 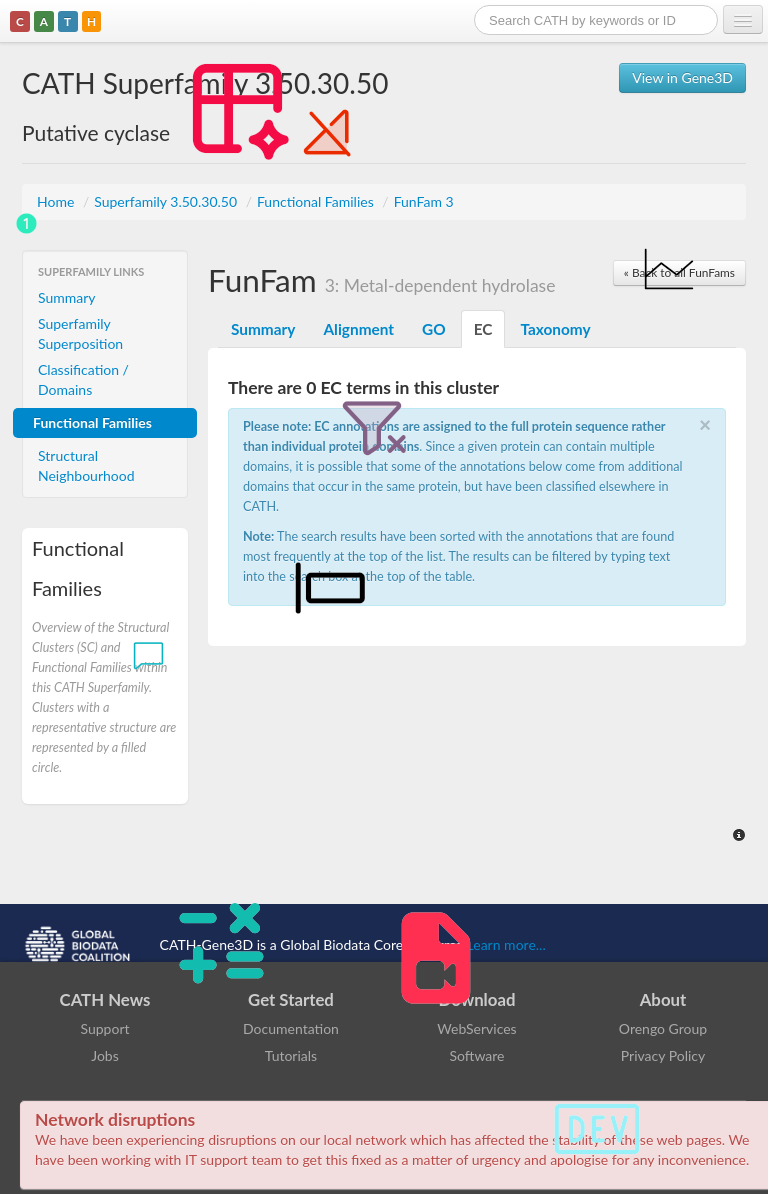 What do you see at coordinates (329, 588) in the screenshot?
I see `align content to the left` at bounding box center [329, 588].